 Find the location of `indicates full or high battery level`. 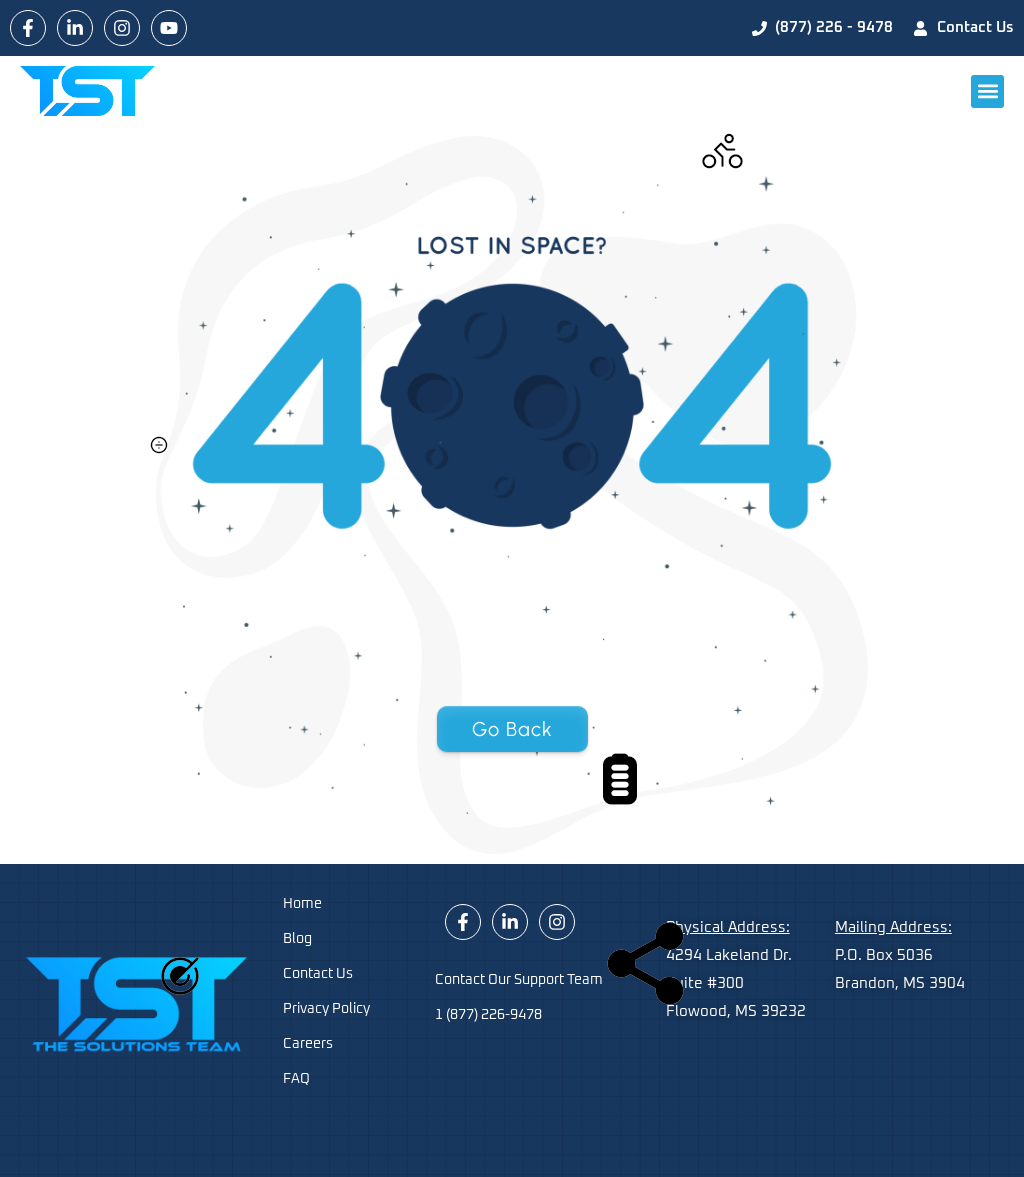

indicates full or high battery level is located at coordinates (620, 779).